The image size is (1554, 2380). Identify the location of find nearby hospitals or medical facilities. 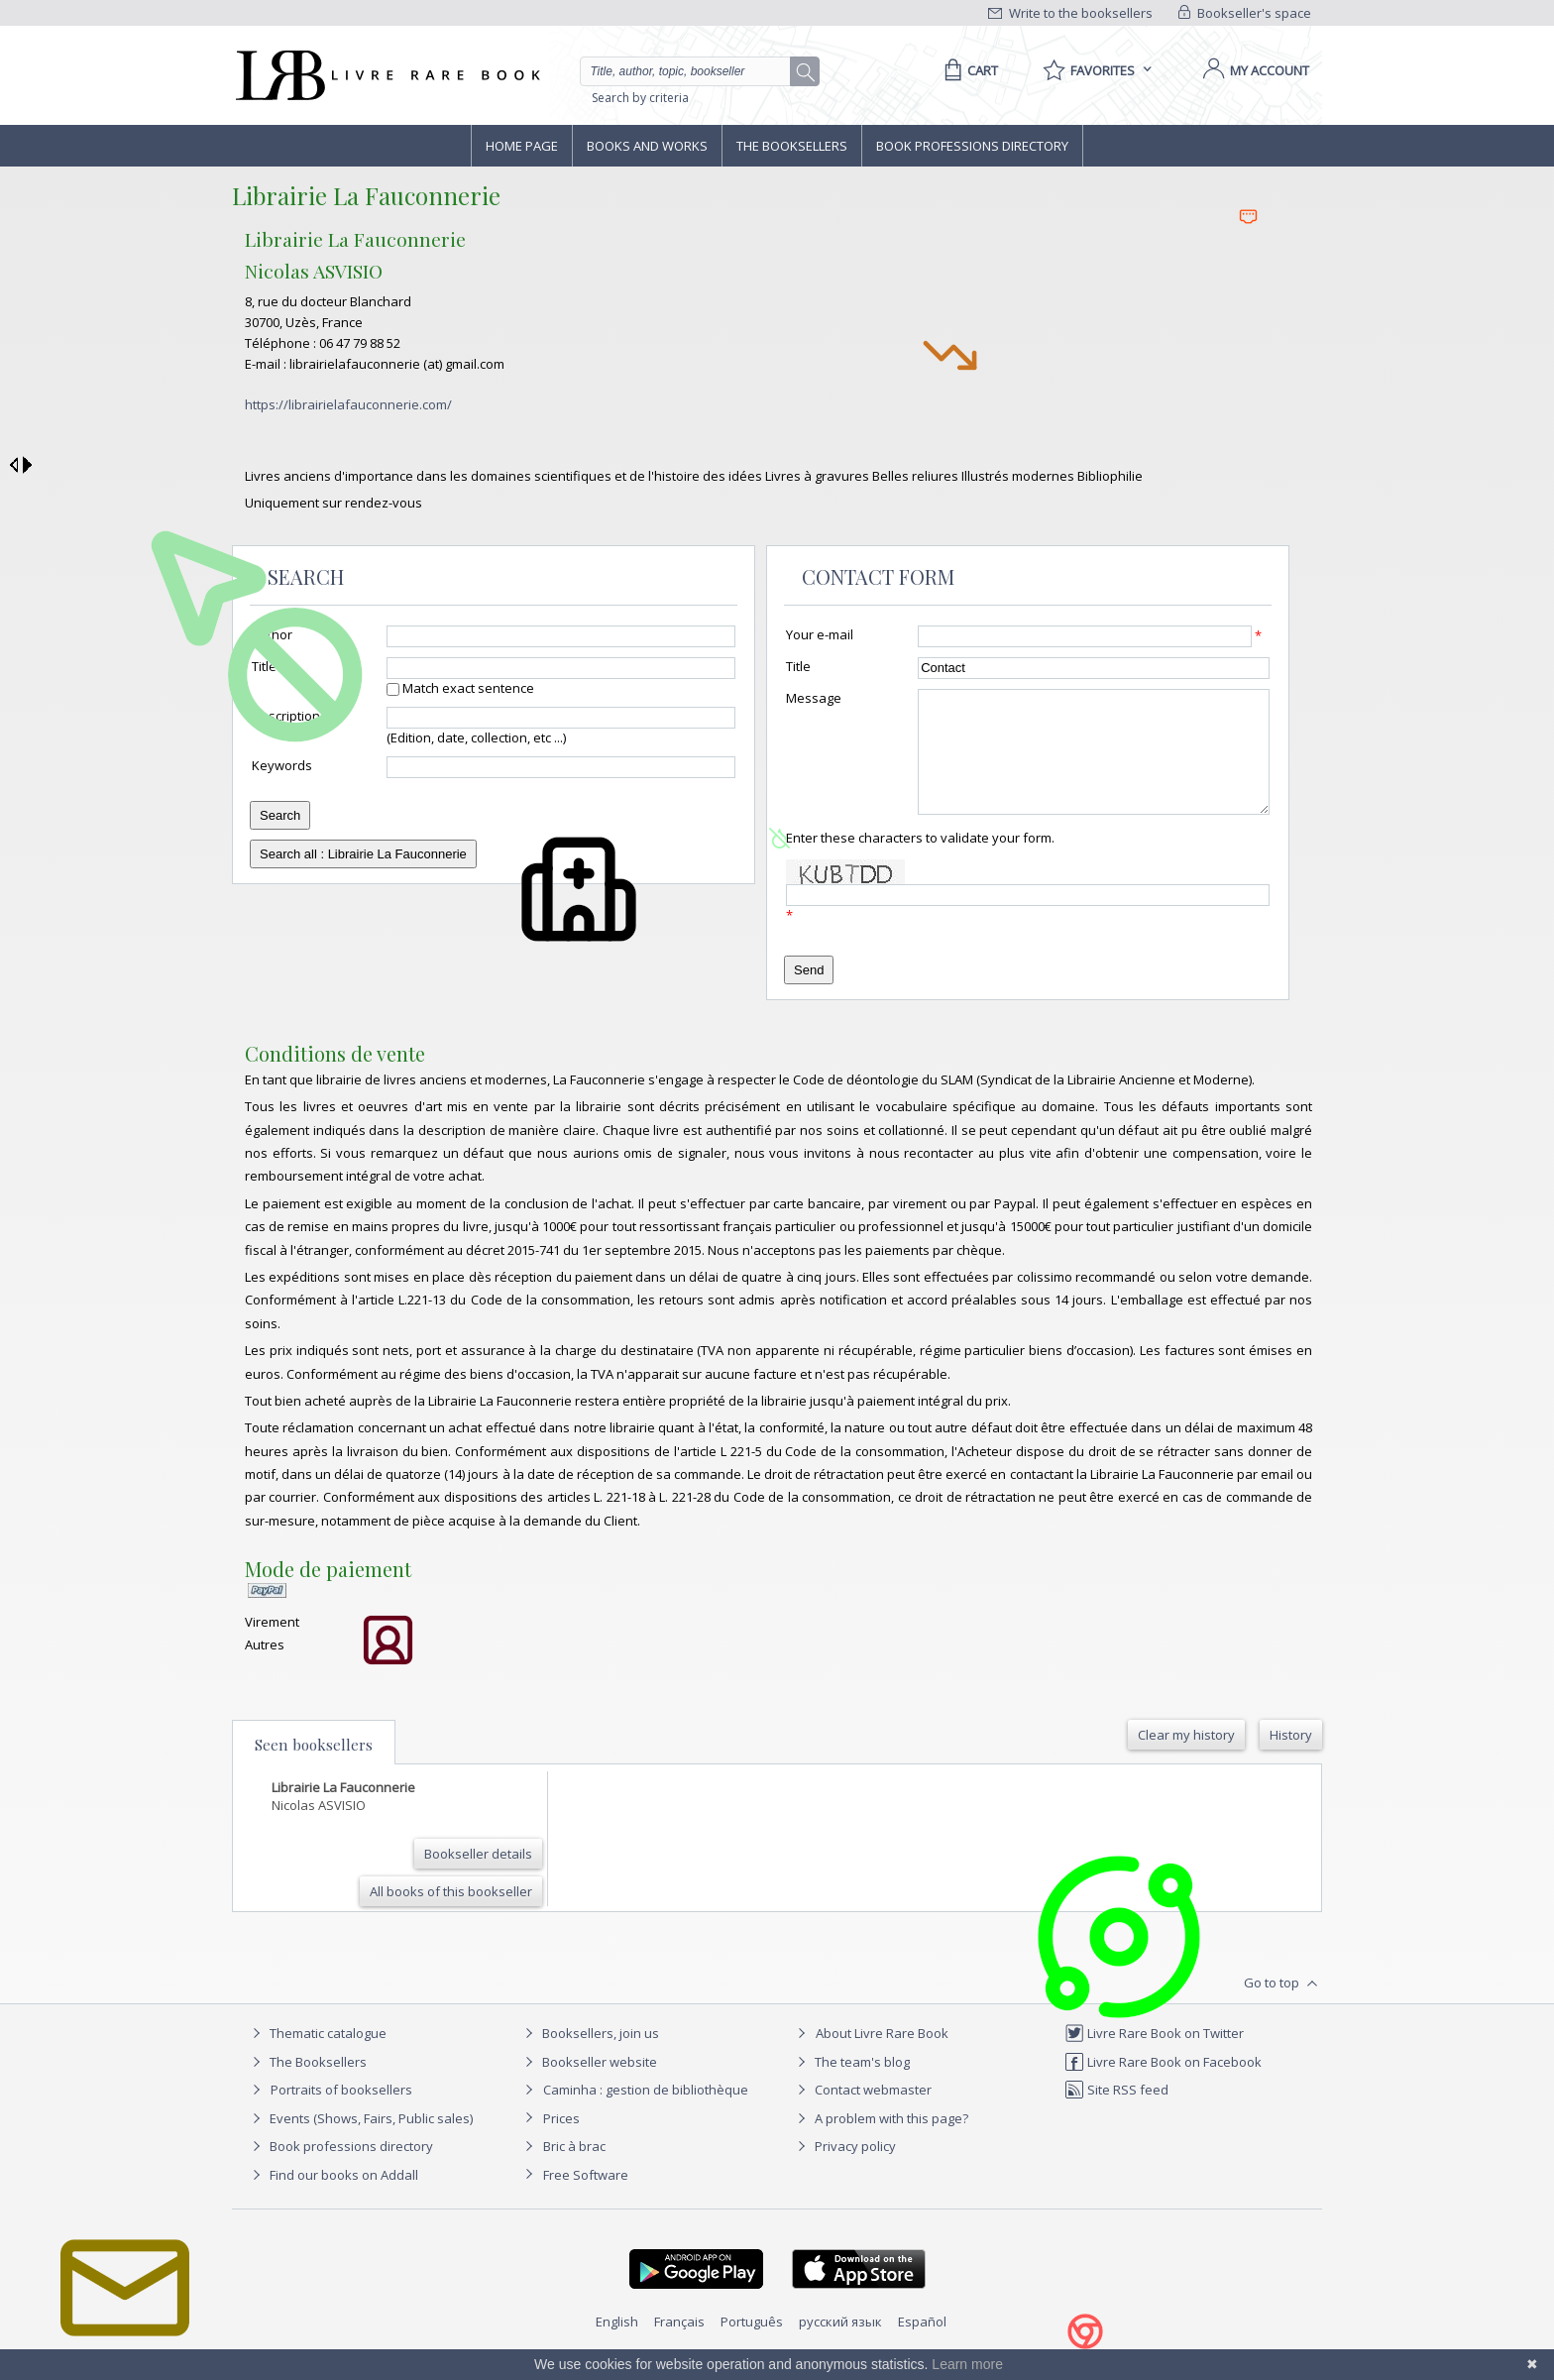
(579, 889).